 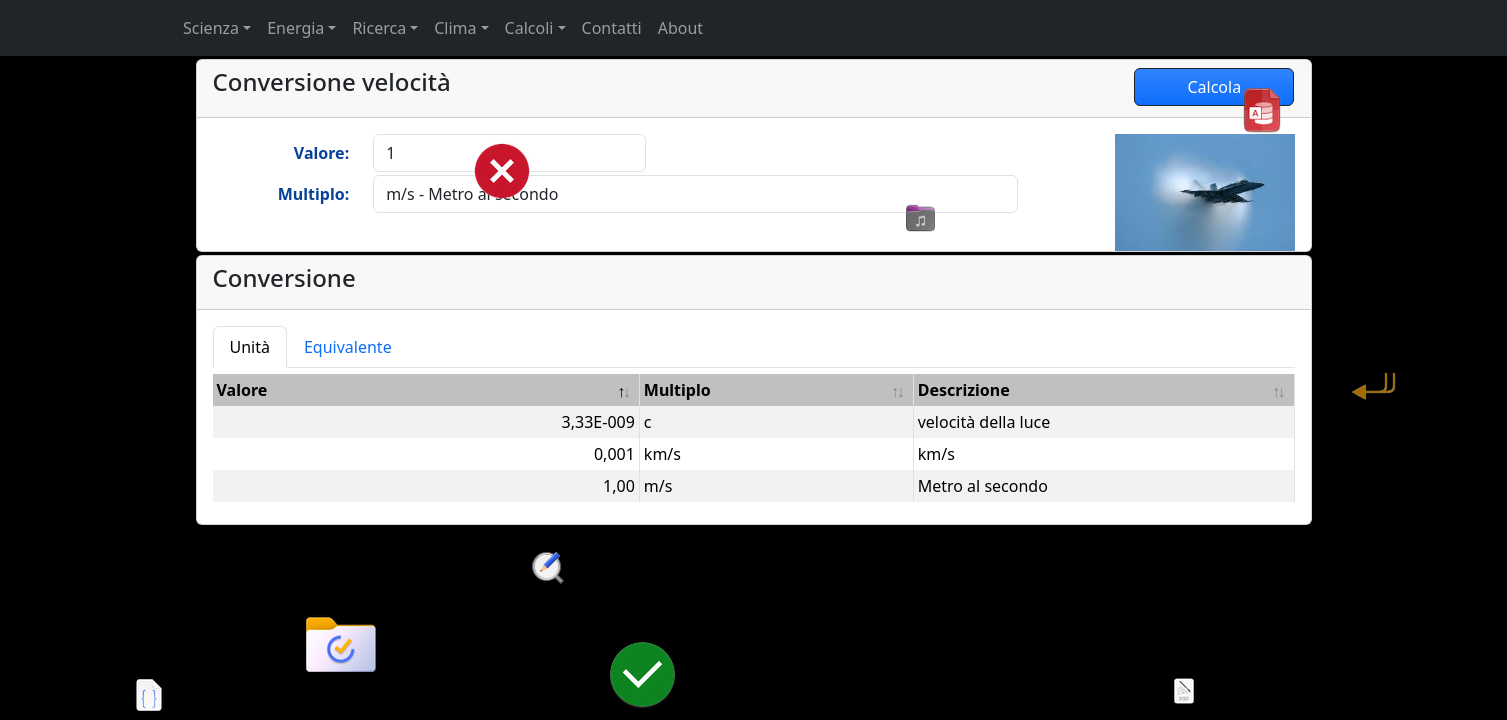 What do you see at coordinates (548, 568) in the screenshot?
I see `open find and replace tool` at bounding box center [548, 568].